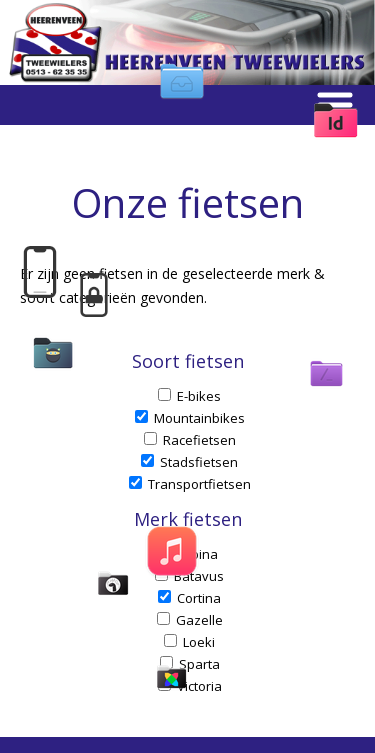 This screenshot has width=375, height=753. Describe the element at coordinates (326, 373) in the screenshot. I see `access the root directory` at that location.